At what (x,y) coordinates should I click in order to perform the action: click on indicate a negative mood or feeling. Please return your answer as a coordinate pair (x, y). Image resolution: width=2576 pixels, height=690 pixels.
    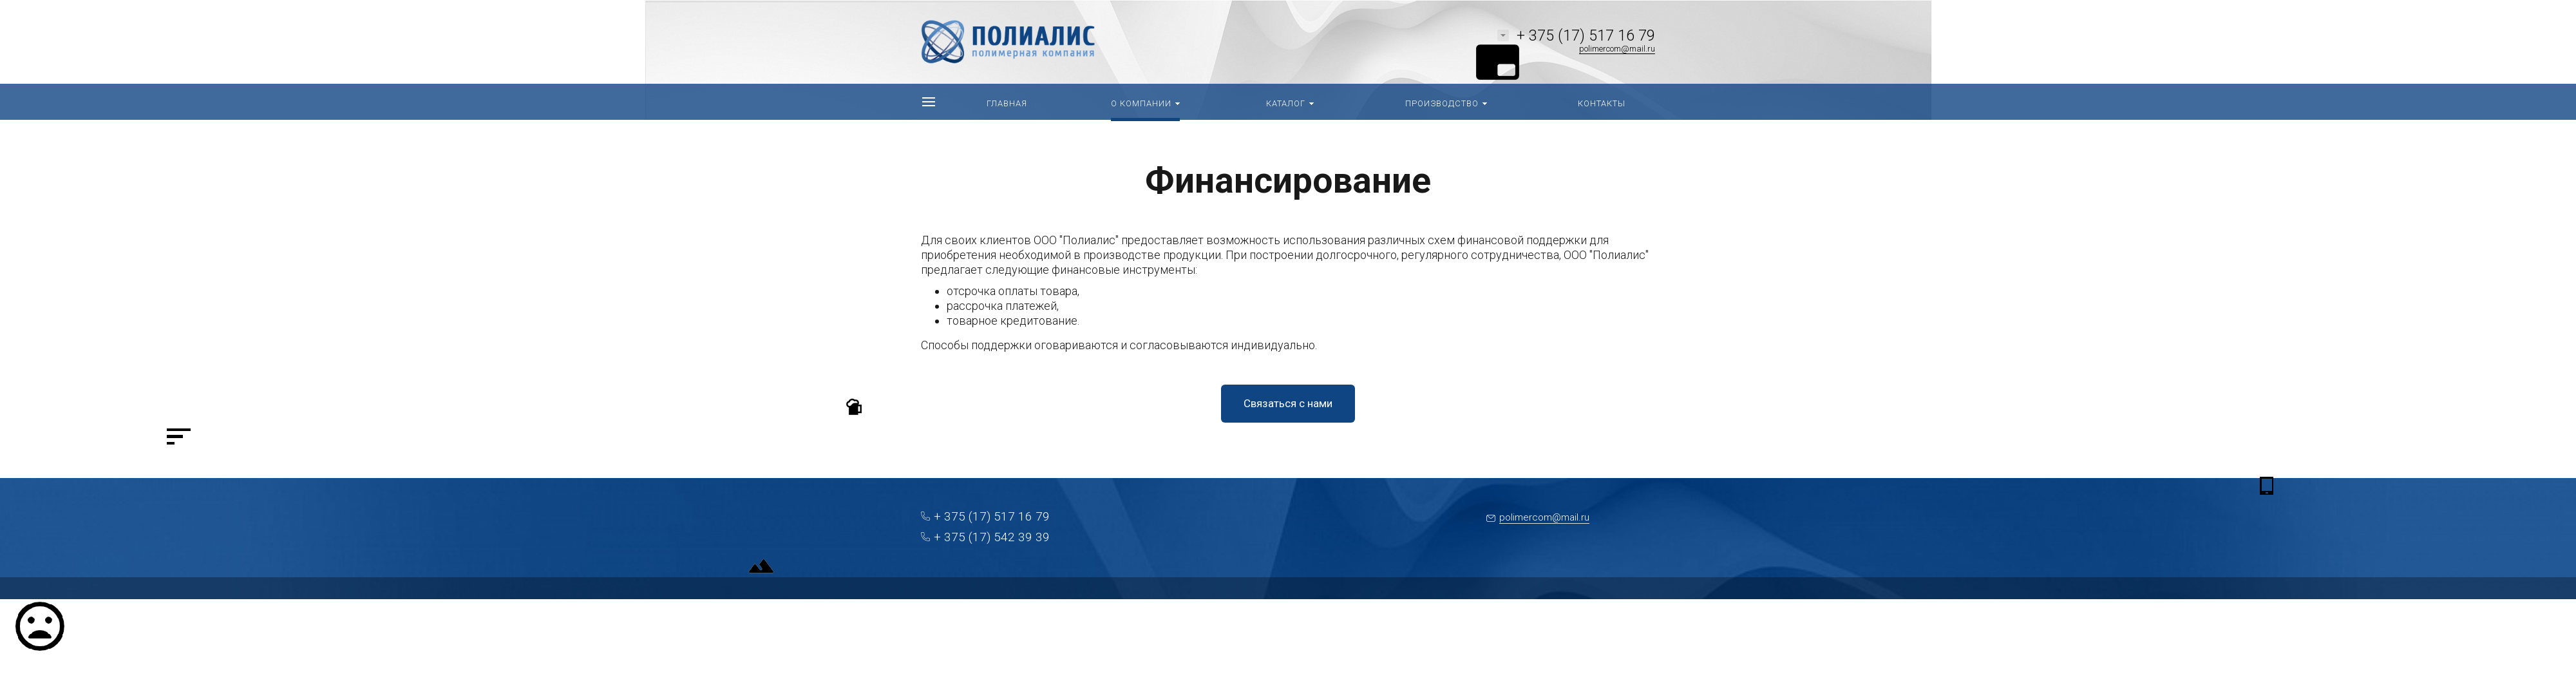
    Looking at the image, I should click on (40, 626).